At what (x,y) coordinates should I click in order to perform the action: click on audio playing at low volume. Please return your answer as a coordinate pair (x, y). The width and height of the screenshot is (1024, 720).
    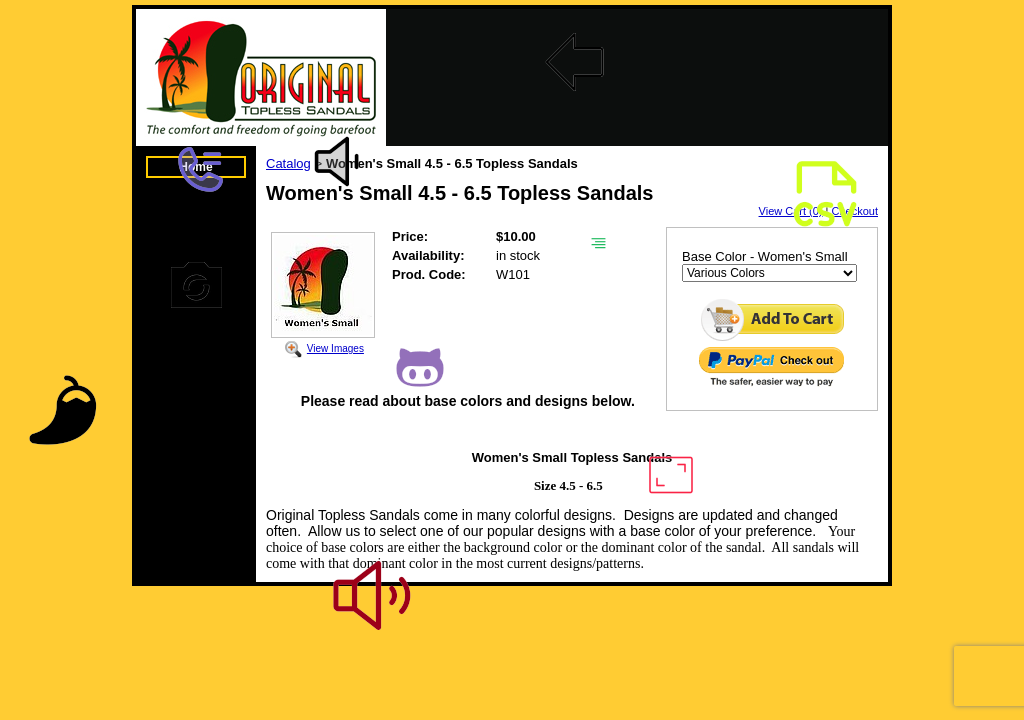
    Looking at the image, I should click on (339, 161).